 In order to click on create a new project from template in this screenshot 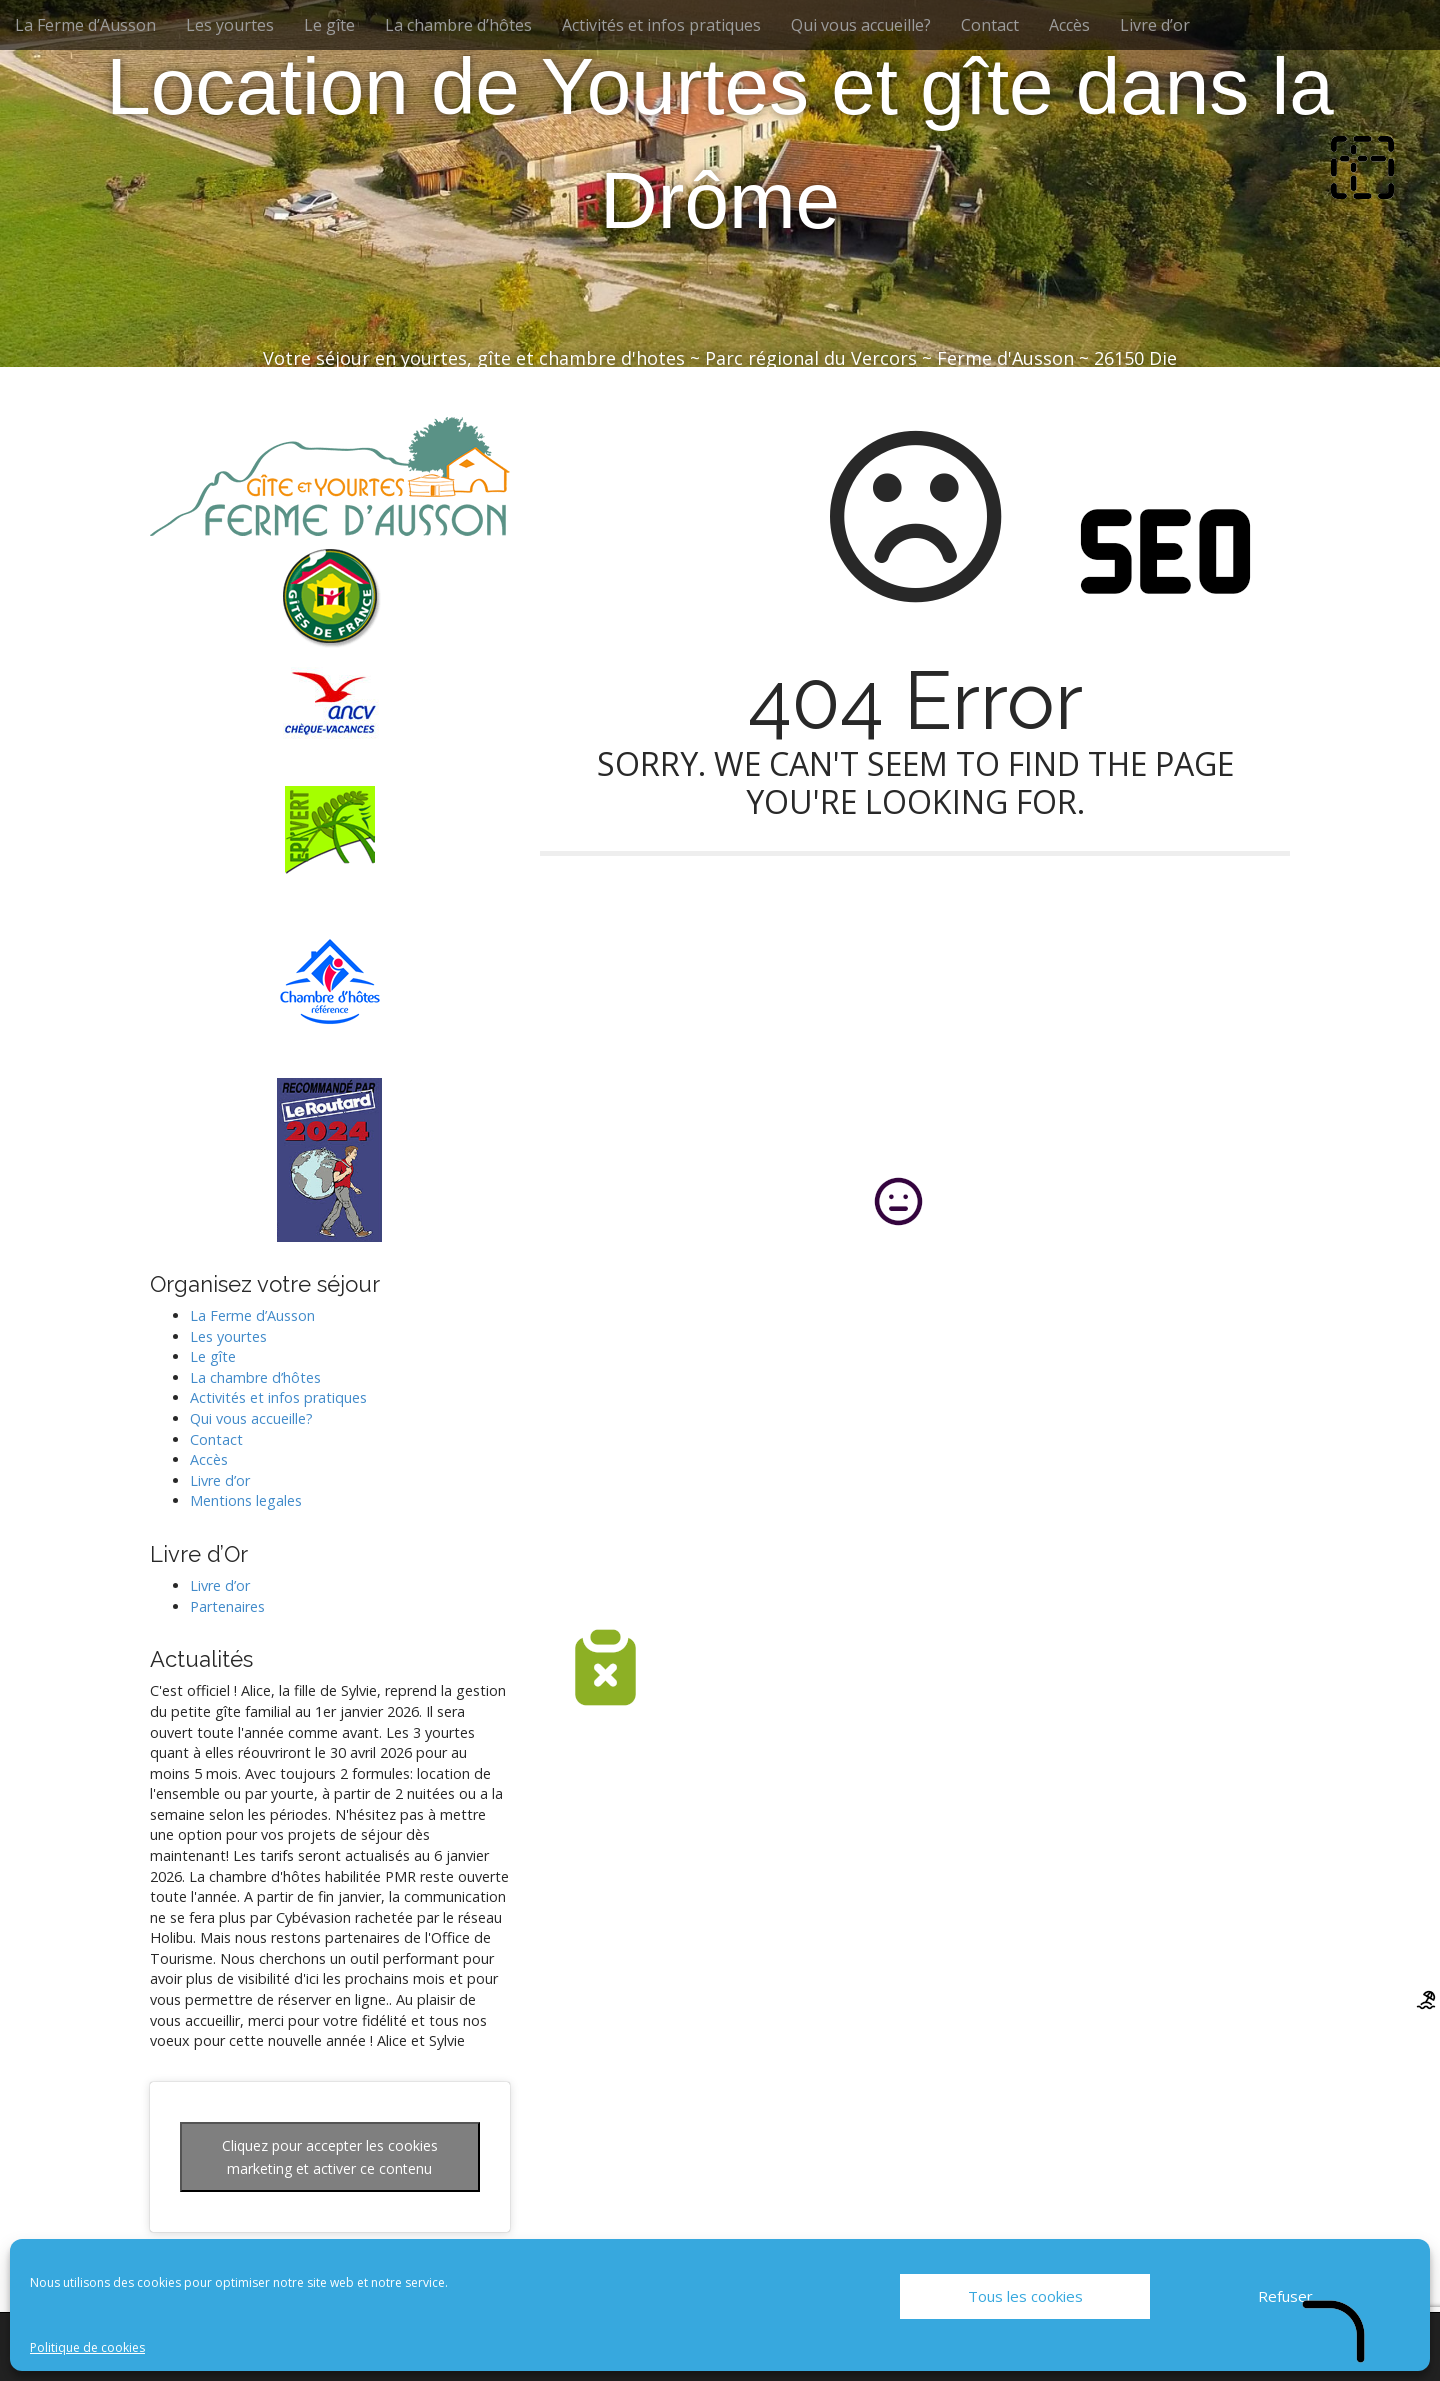, I will do `click(1362, 167)`.